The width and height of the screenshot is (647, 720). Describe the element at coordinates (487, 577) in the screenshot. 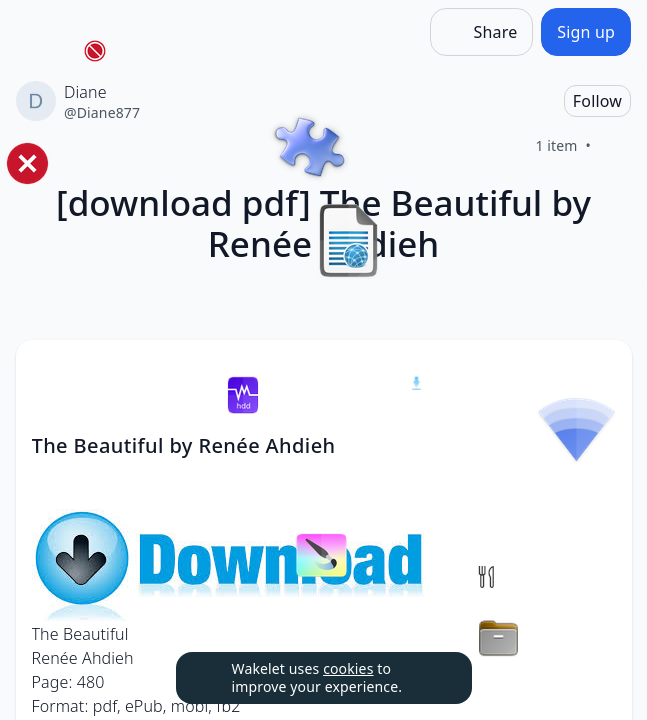

I see `access food and drink emoji category` at that location.